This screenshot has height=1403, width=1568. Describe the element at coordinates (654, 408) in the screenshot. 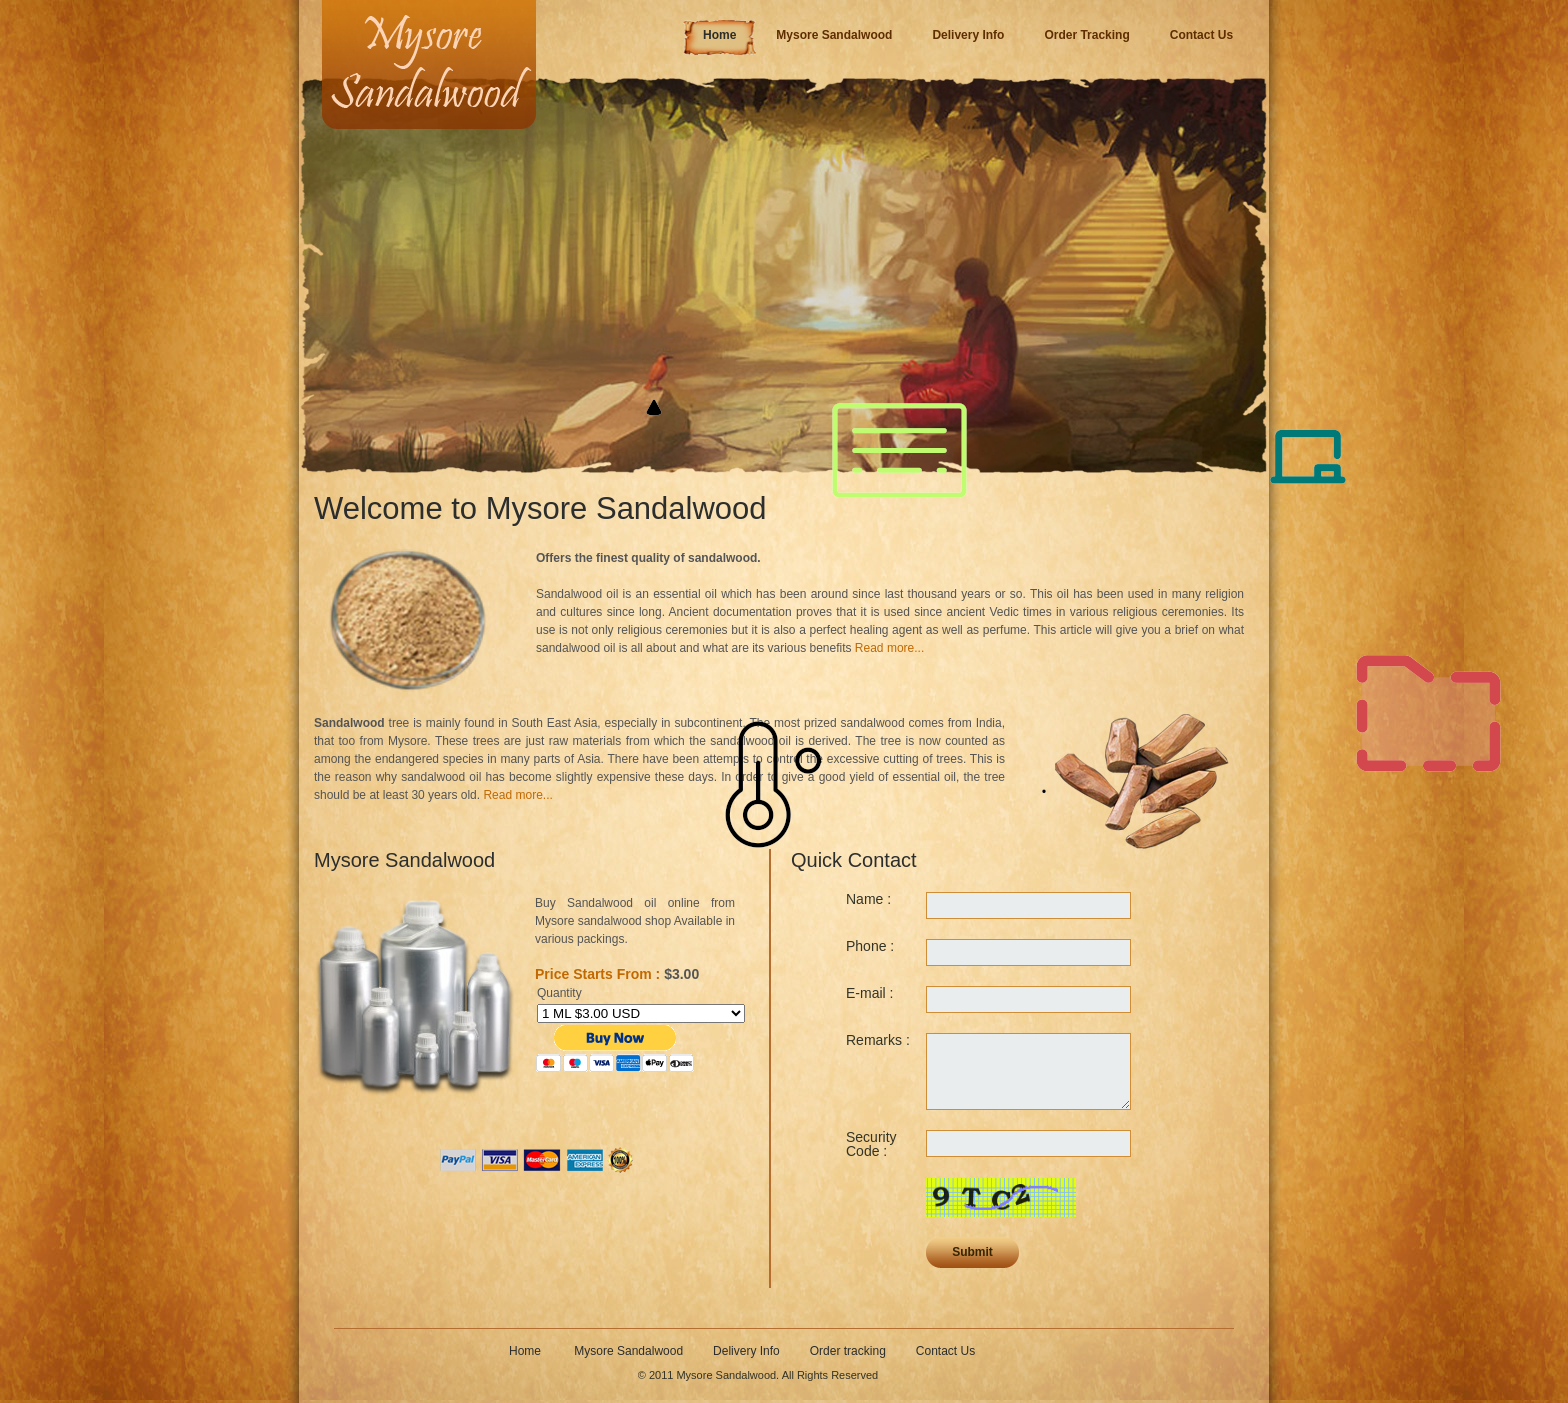

I see `indicates a traffic cone or construction zone` at that location.